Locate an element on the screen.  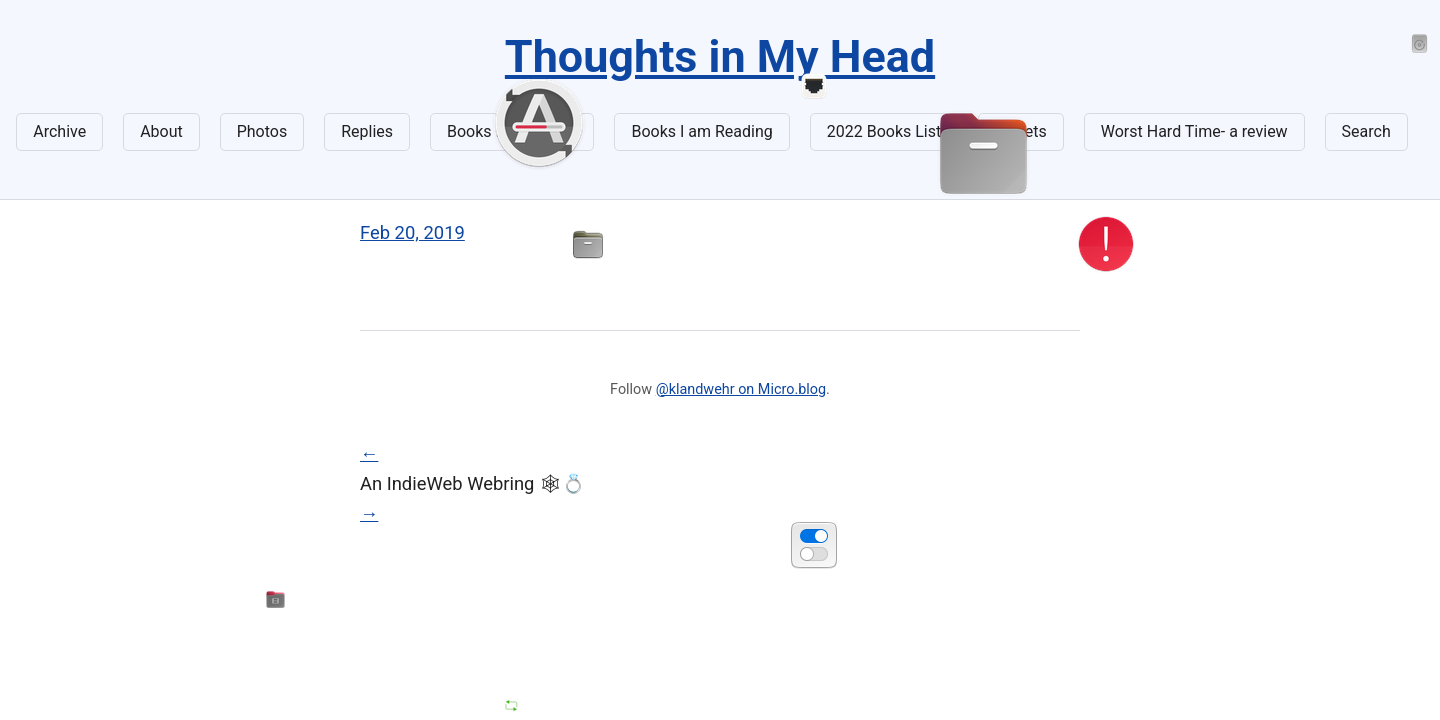
open ethernet network preferences is located at coordinates (814, 86).